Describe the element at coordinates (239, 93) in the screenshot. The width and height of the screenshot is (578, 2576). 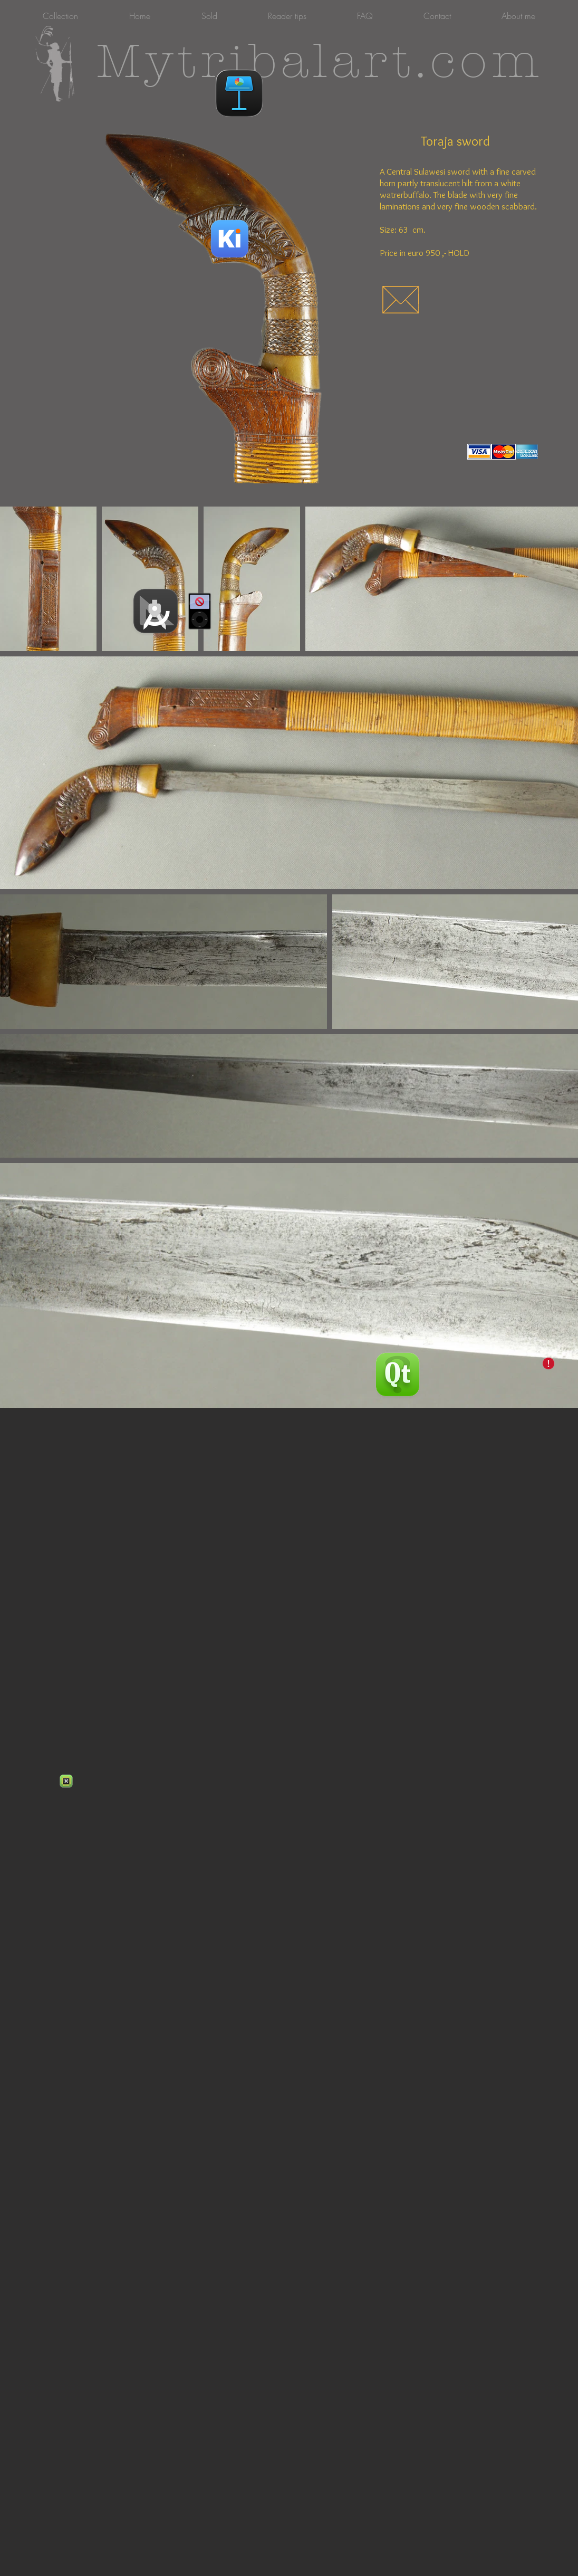
I see `open keynote to create or edit presentations` at that location.